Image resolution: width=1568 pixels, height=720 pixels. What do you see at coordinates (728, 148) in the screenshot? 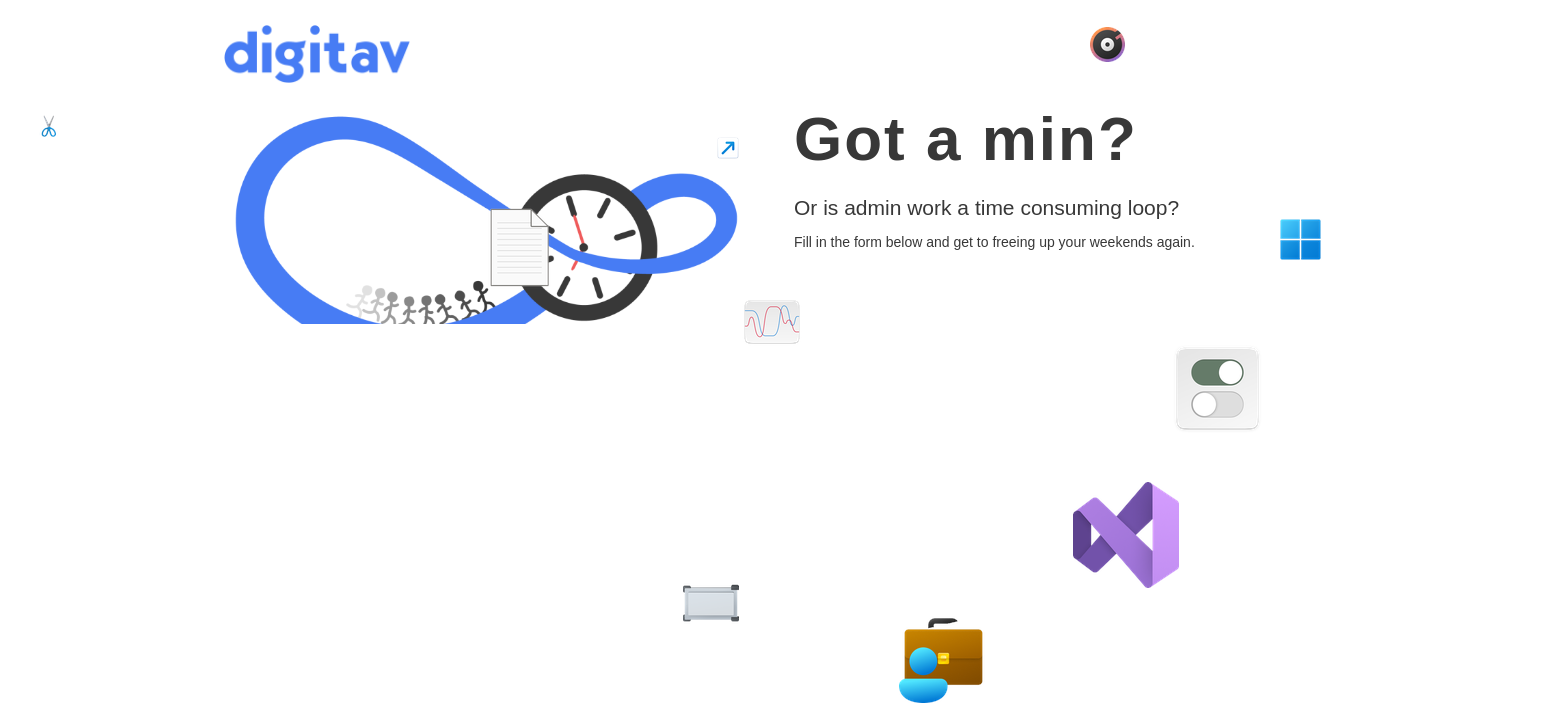
I see `indicates a shortcut to another file or application` at bounding box center [728, 148].